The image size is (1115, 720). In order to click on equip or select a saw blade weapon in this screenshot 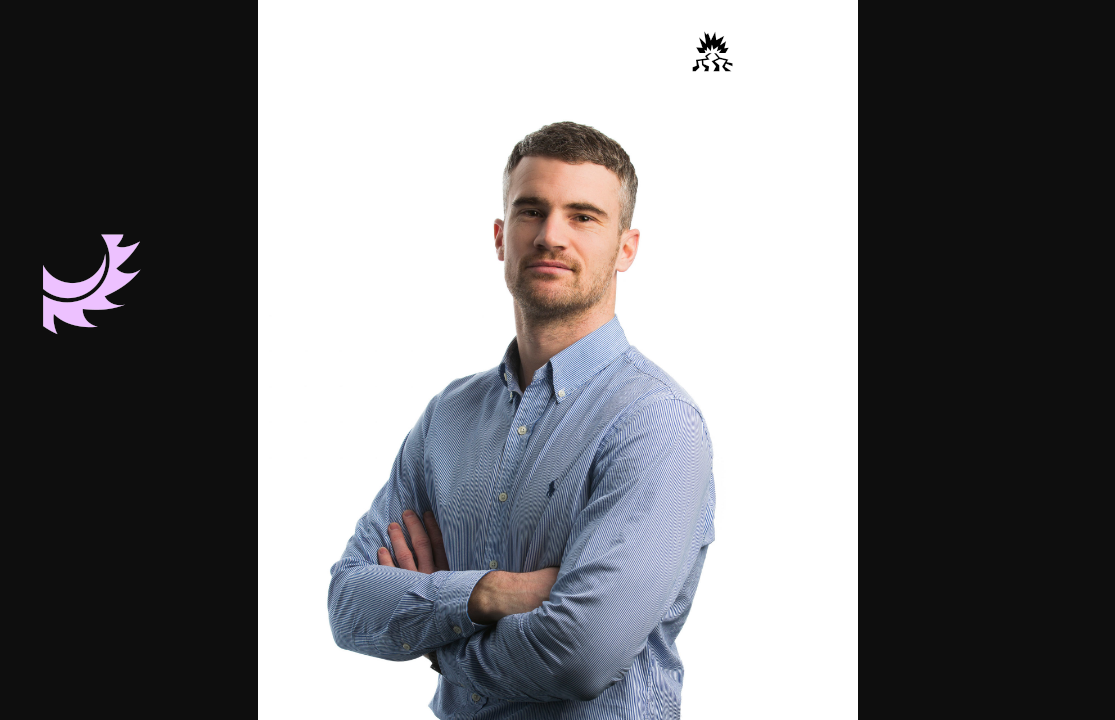, I will do `click(92, 284)`.